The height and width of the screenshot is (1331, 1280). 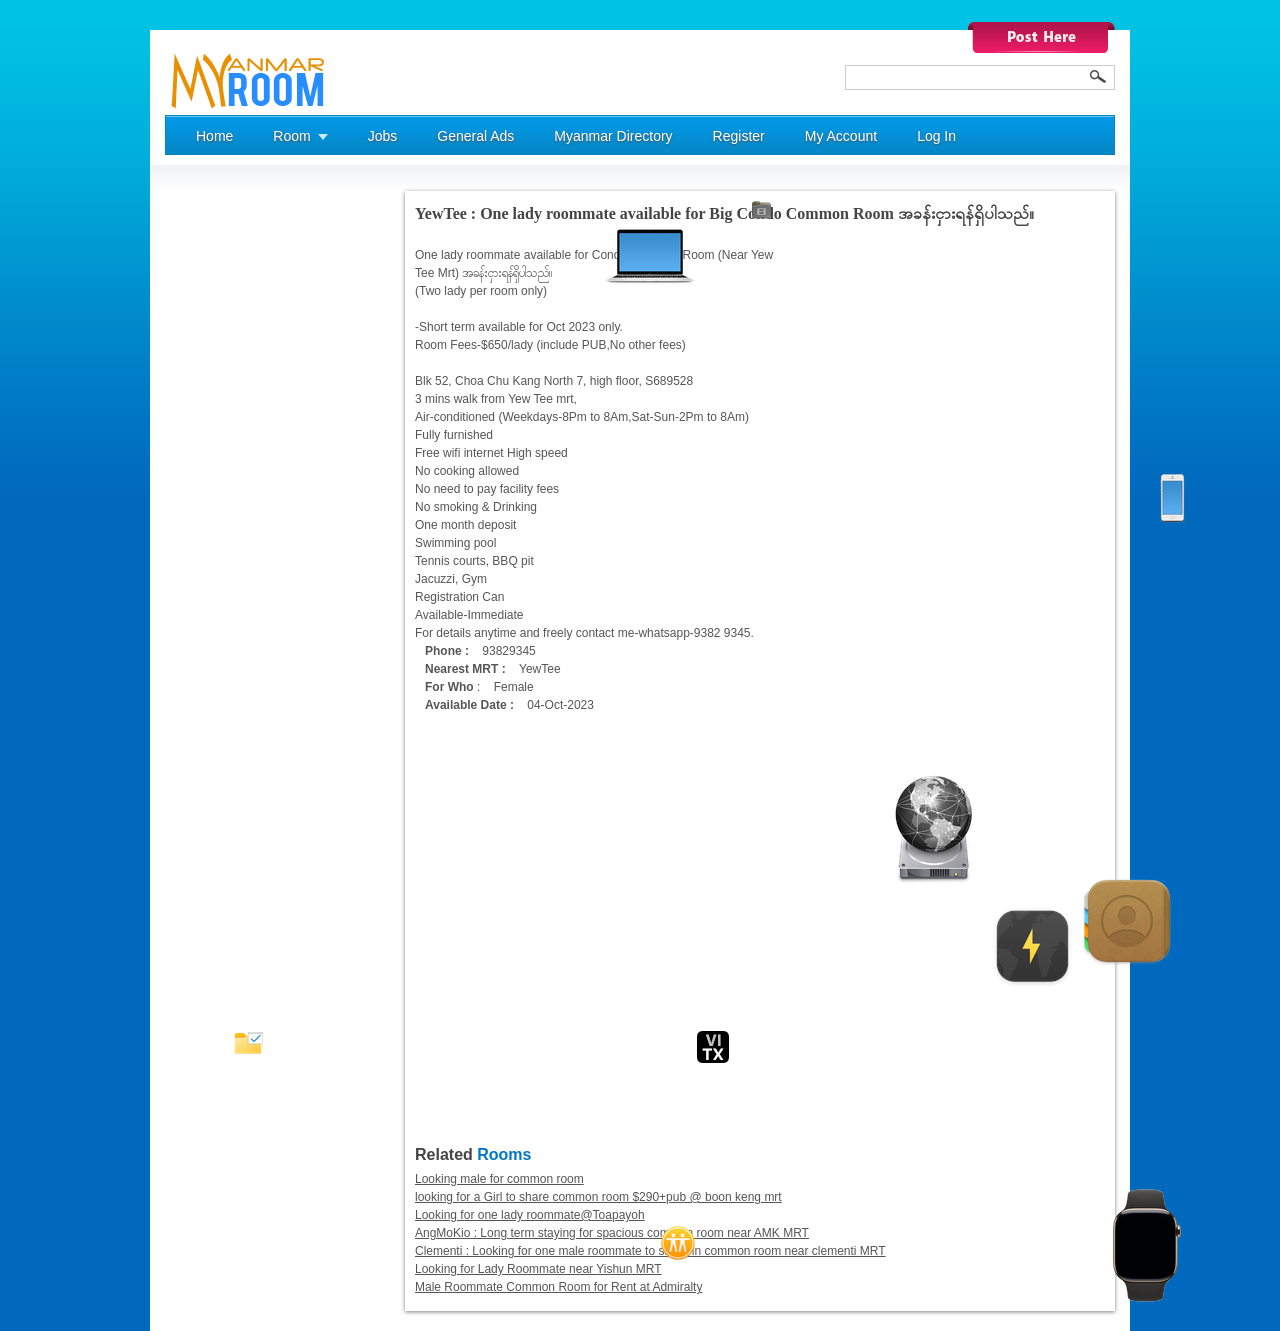 What do you see at coordinates (678, 1243) in the screenshot?
I see `open find my friends` at bounding box center [678, 1243].